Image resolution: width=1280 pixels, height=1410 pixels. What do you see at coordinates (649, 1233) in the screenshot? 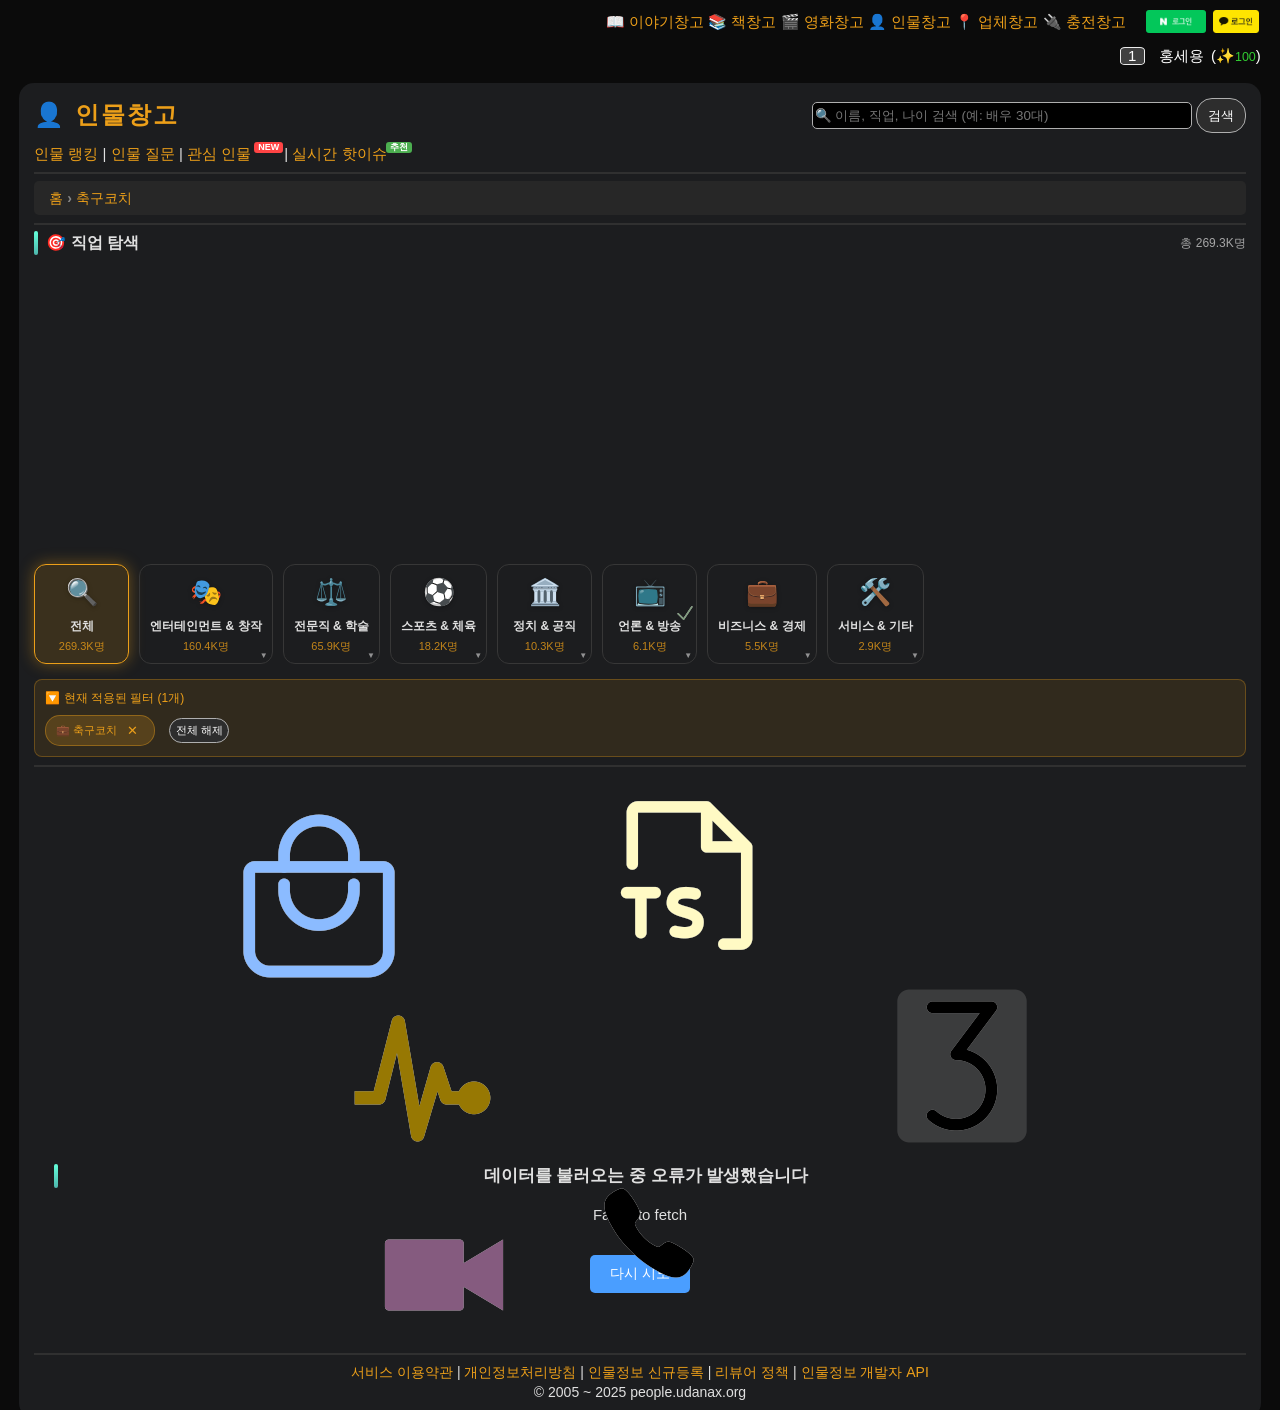
I see `make a phone call` at bounding box center [649, 1233].